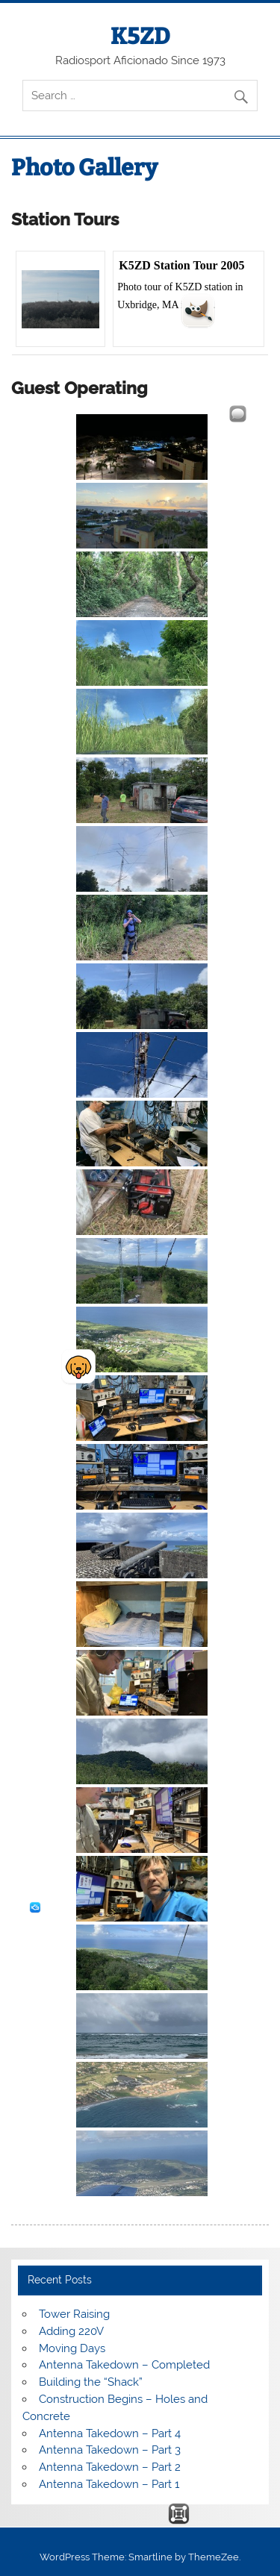 The image size is (280, 2576). What do you see at coordinates (237, 413) in the screenshot?
I see `open the messages app` at bounding box center [237, 413].